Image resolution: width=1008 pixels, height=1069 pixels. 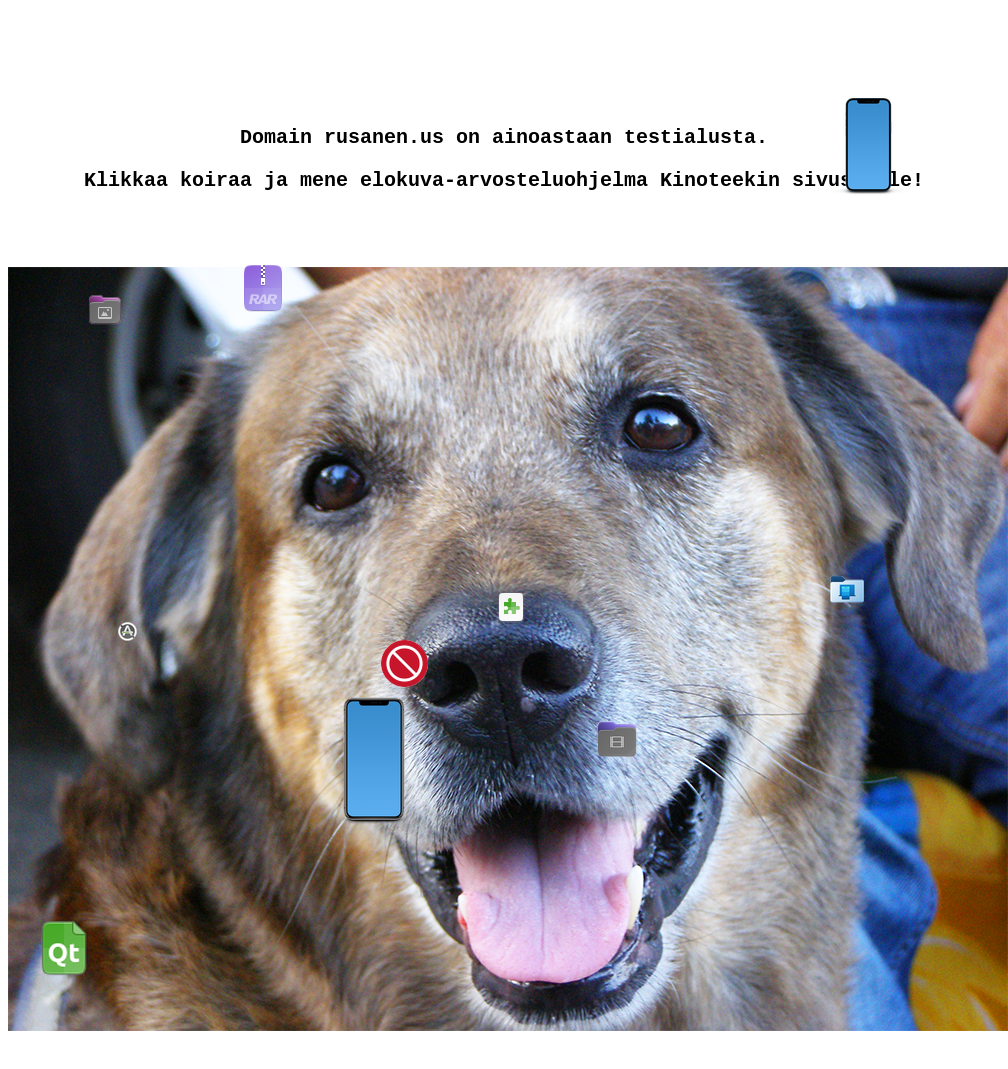 I want to click on remove or delete a group, so click(x=404, y=663).